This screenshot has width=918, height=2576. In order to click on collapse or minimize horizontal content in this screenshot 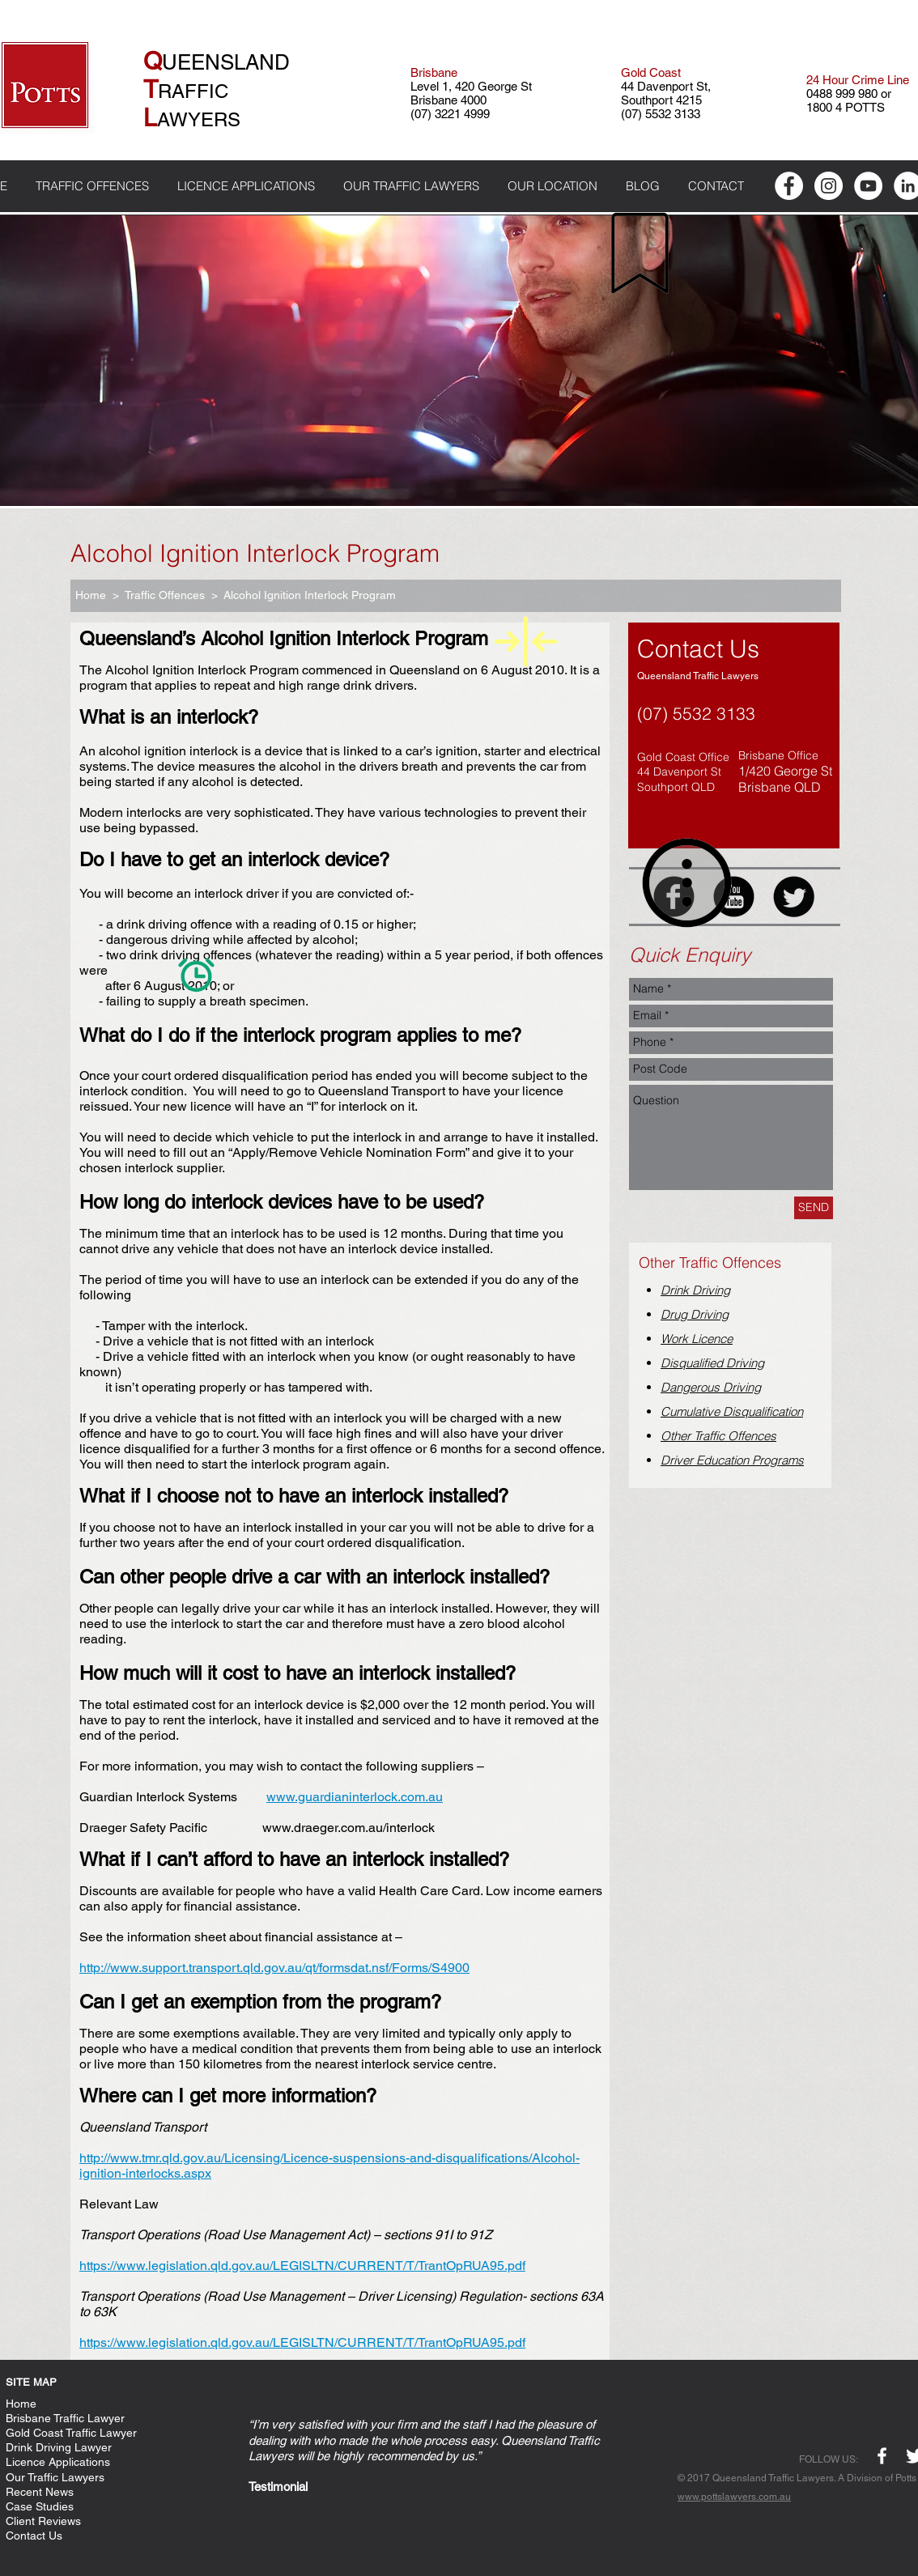, I will do `click(525, 641)`.